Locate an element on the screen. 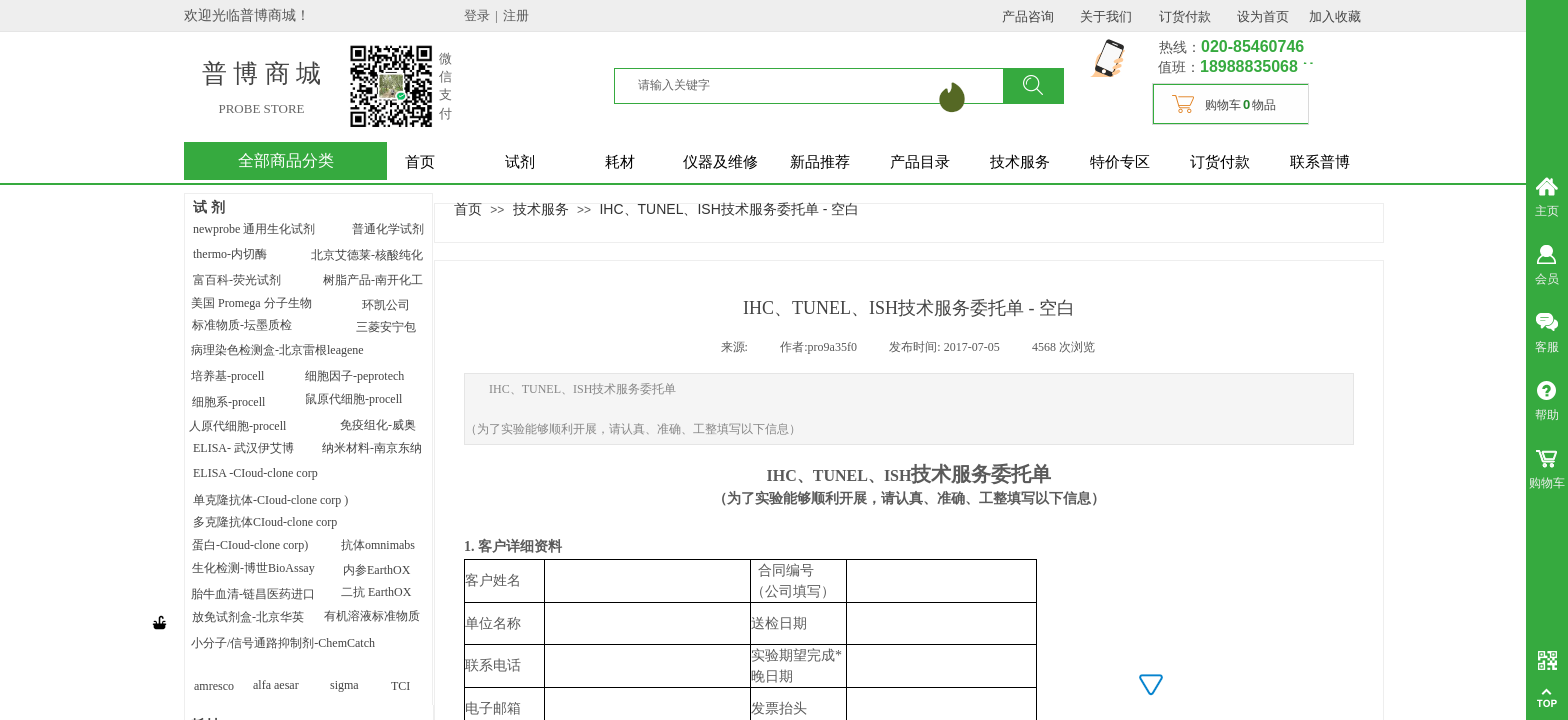 Image resolution: width=1568 pixels, height=720 pixels. expand dropdown menu is located at coordinates (1151, 684).